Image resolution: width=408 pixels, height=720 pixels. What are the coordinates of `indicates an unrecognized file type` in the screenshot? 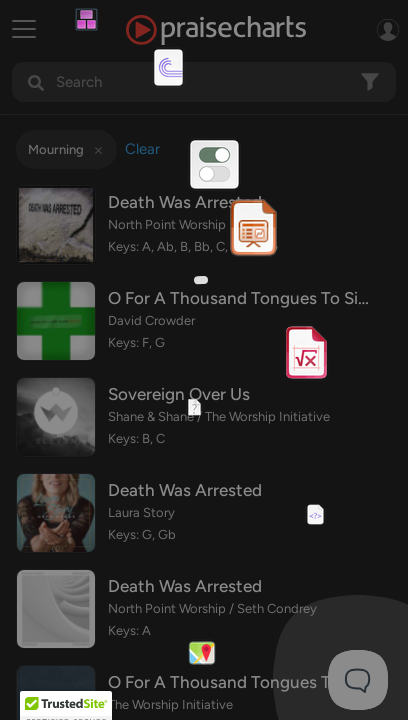 It's located at (194, 407).